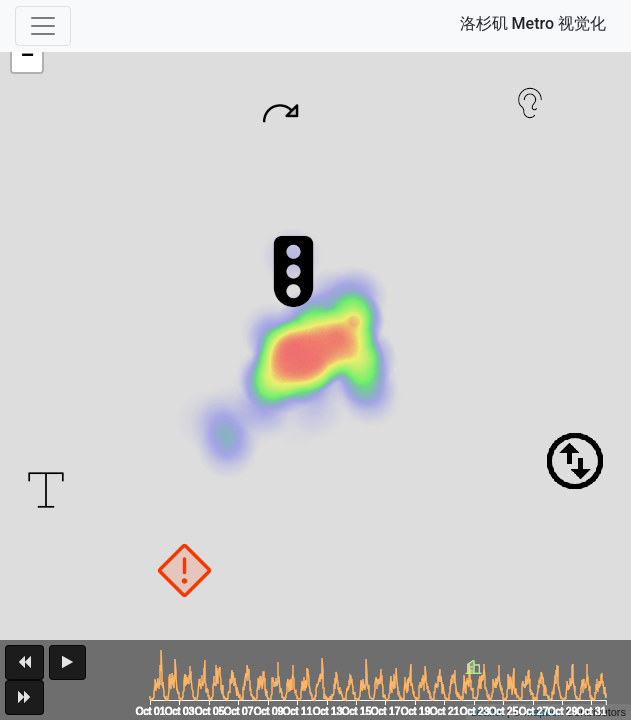 The height and width of the screenshot is (720, 631). Describe the element at coordinates (530, 103) in the screenshot. I see `access audio or sound settings` at that location.